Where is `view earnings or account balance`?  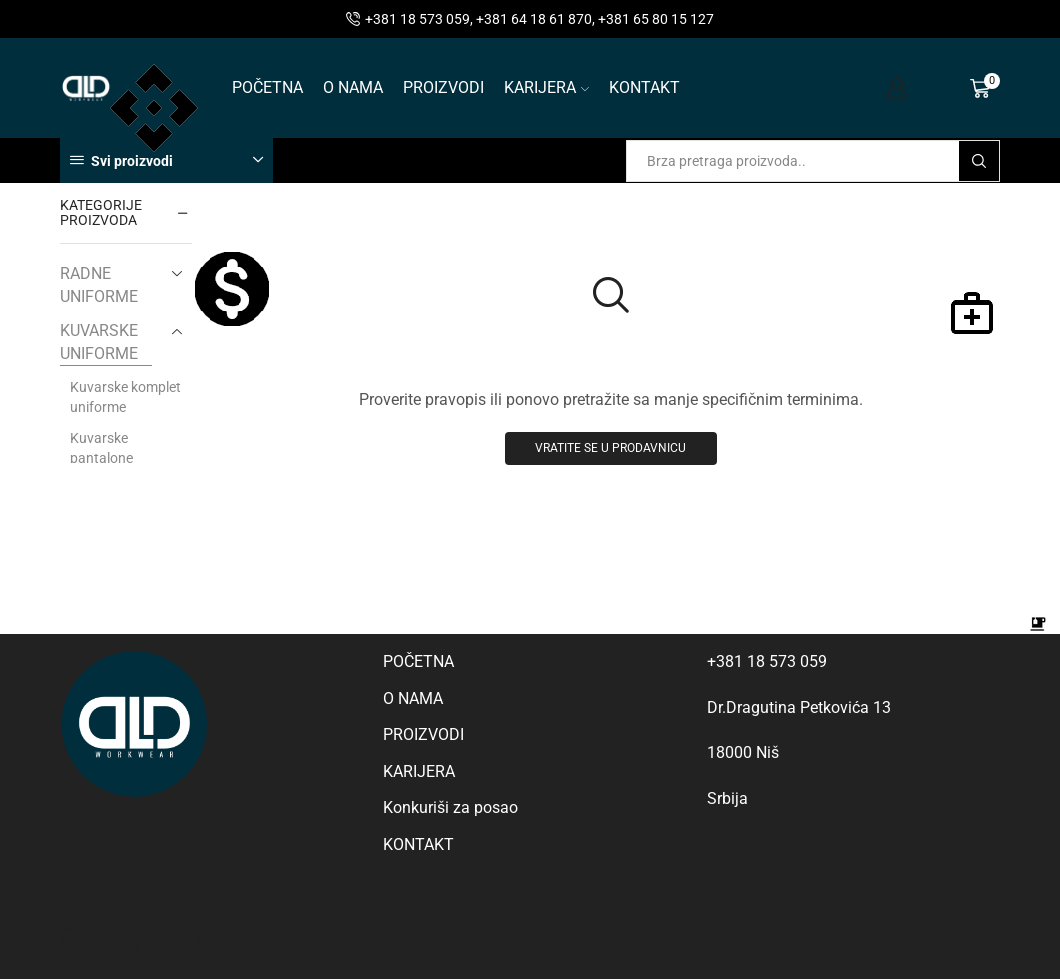 view earnings or account balance is located at coordinates (232, 289).